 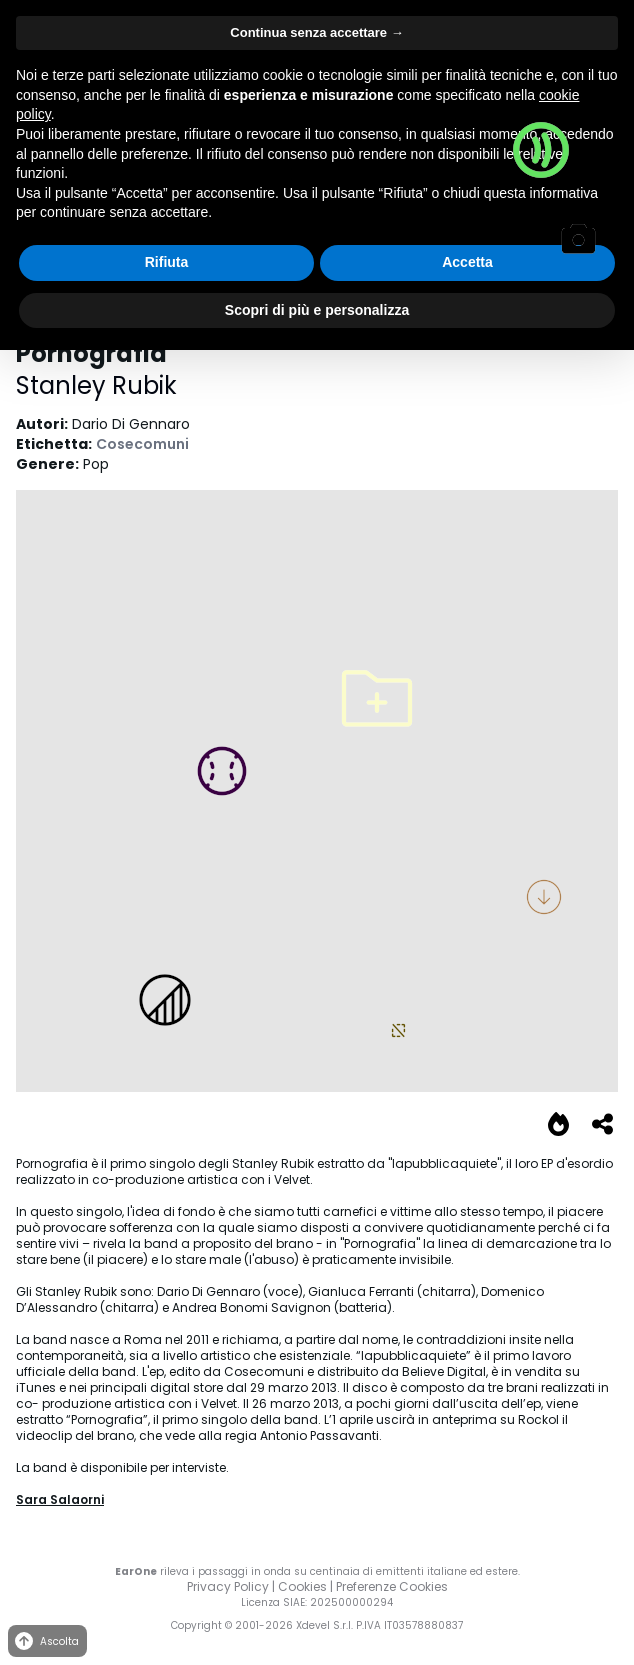 I want to click on view baseball scores or stats, so click(x=222, y=771).